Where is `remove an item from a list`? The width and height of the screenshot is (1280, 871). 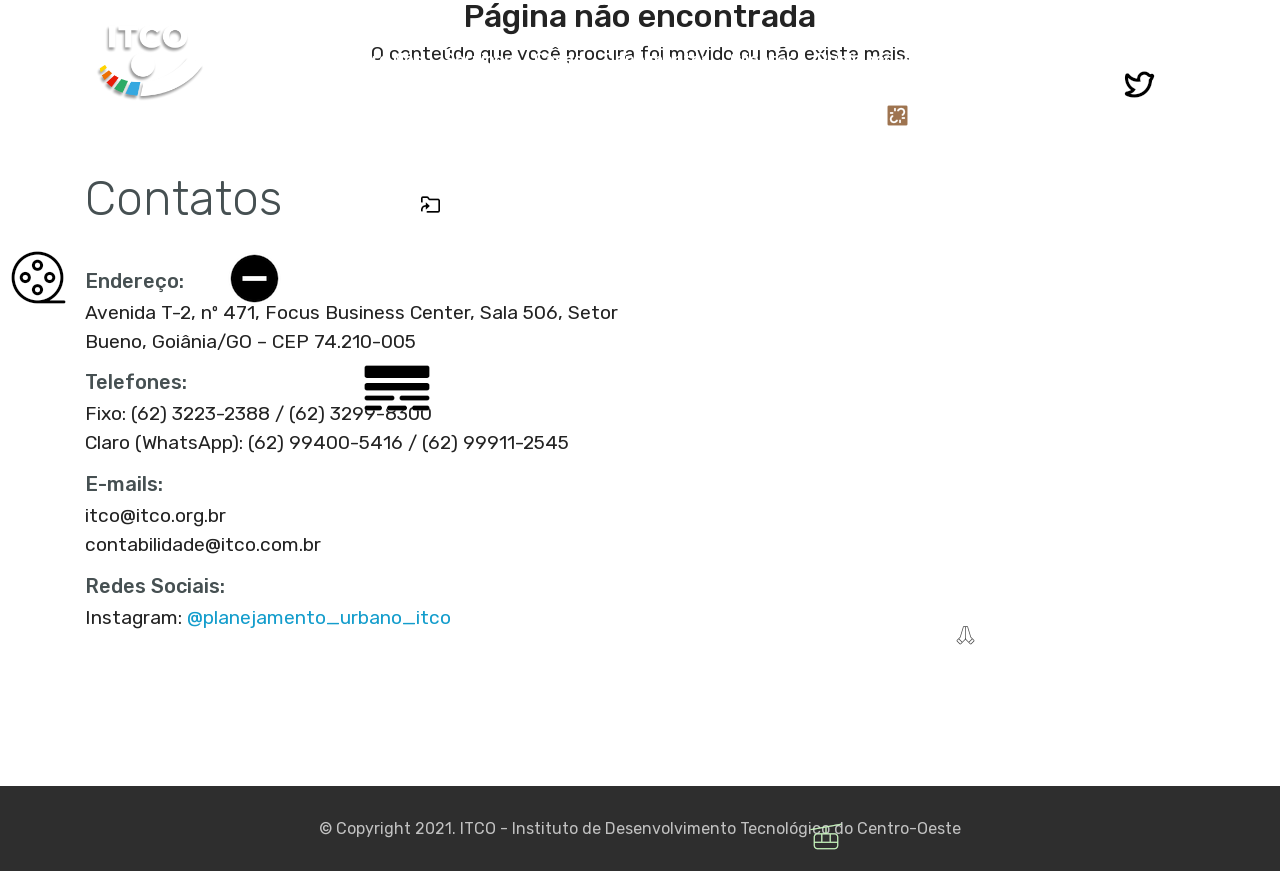
remove an item from a list is located at coordinates (254, 278).